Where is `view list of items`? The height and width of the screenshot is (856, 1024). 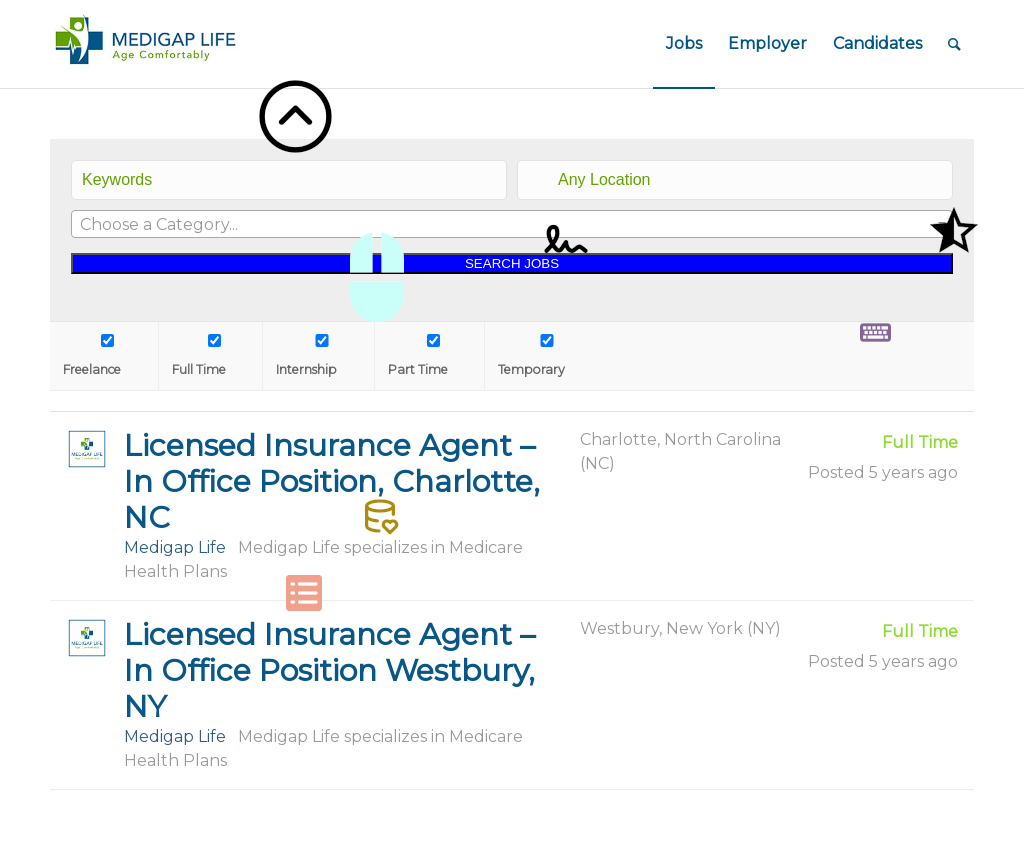 view list of items is located at coordinates (304, 593).